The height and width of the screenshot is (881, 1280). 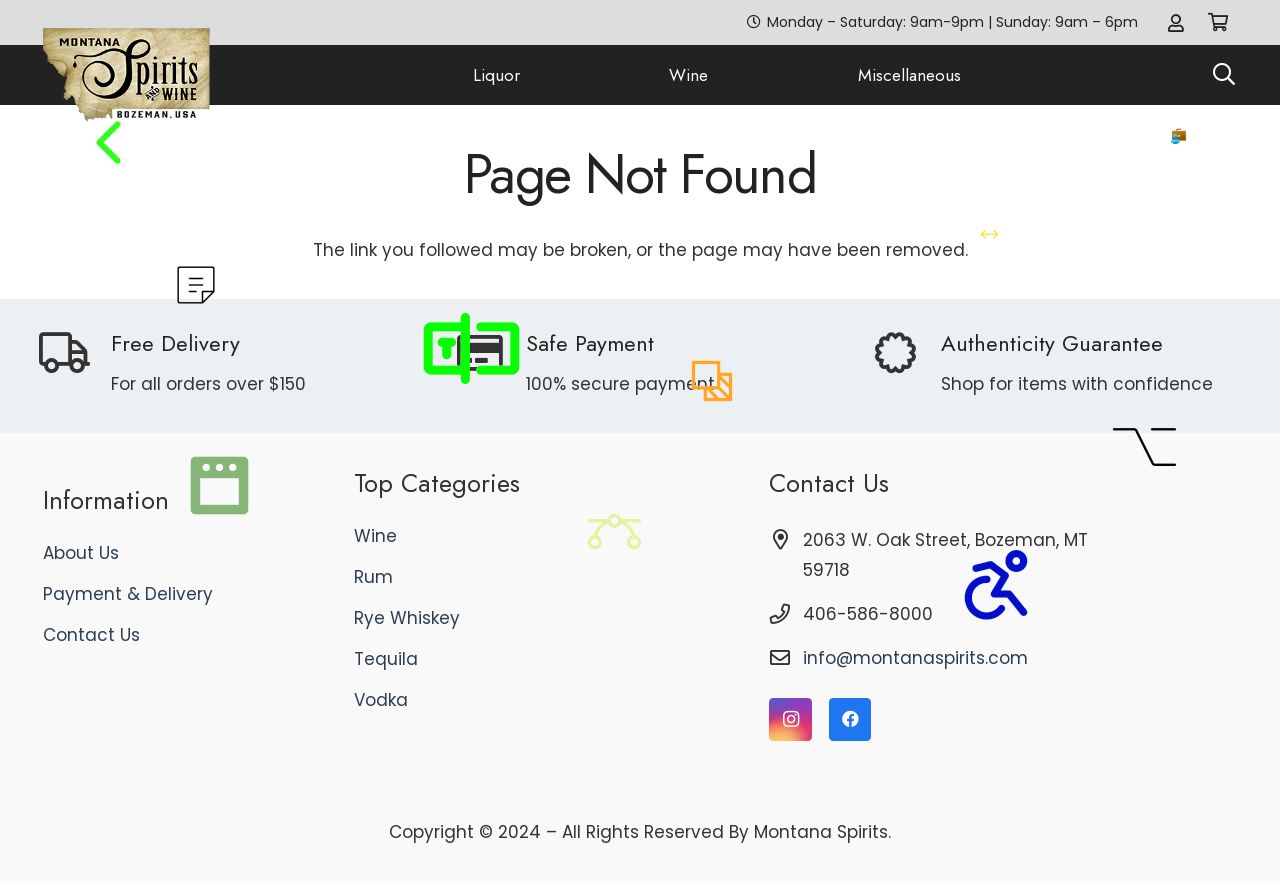 I want to click on access your work profile or business account, so click(x=1179, y=136).